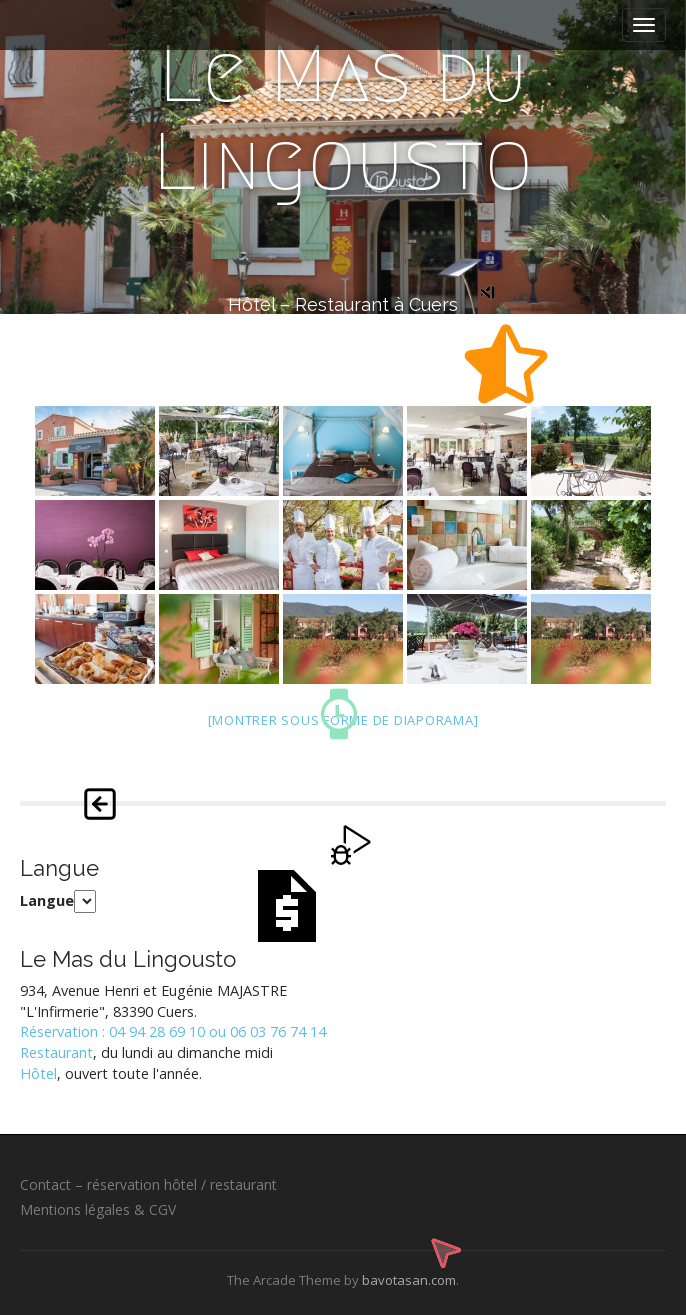 The image size is (686, 1315). Describe the element at coordinates (444, 1251) in the screenshot. I see `tap to navigate to destination` at that location.